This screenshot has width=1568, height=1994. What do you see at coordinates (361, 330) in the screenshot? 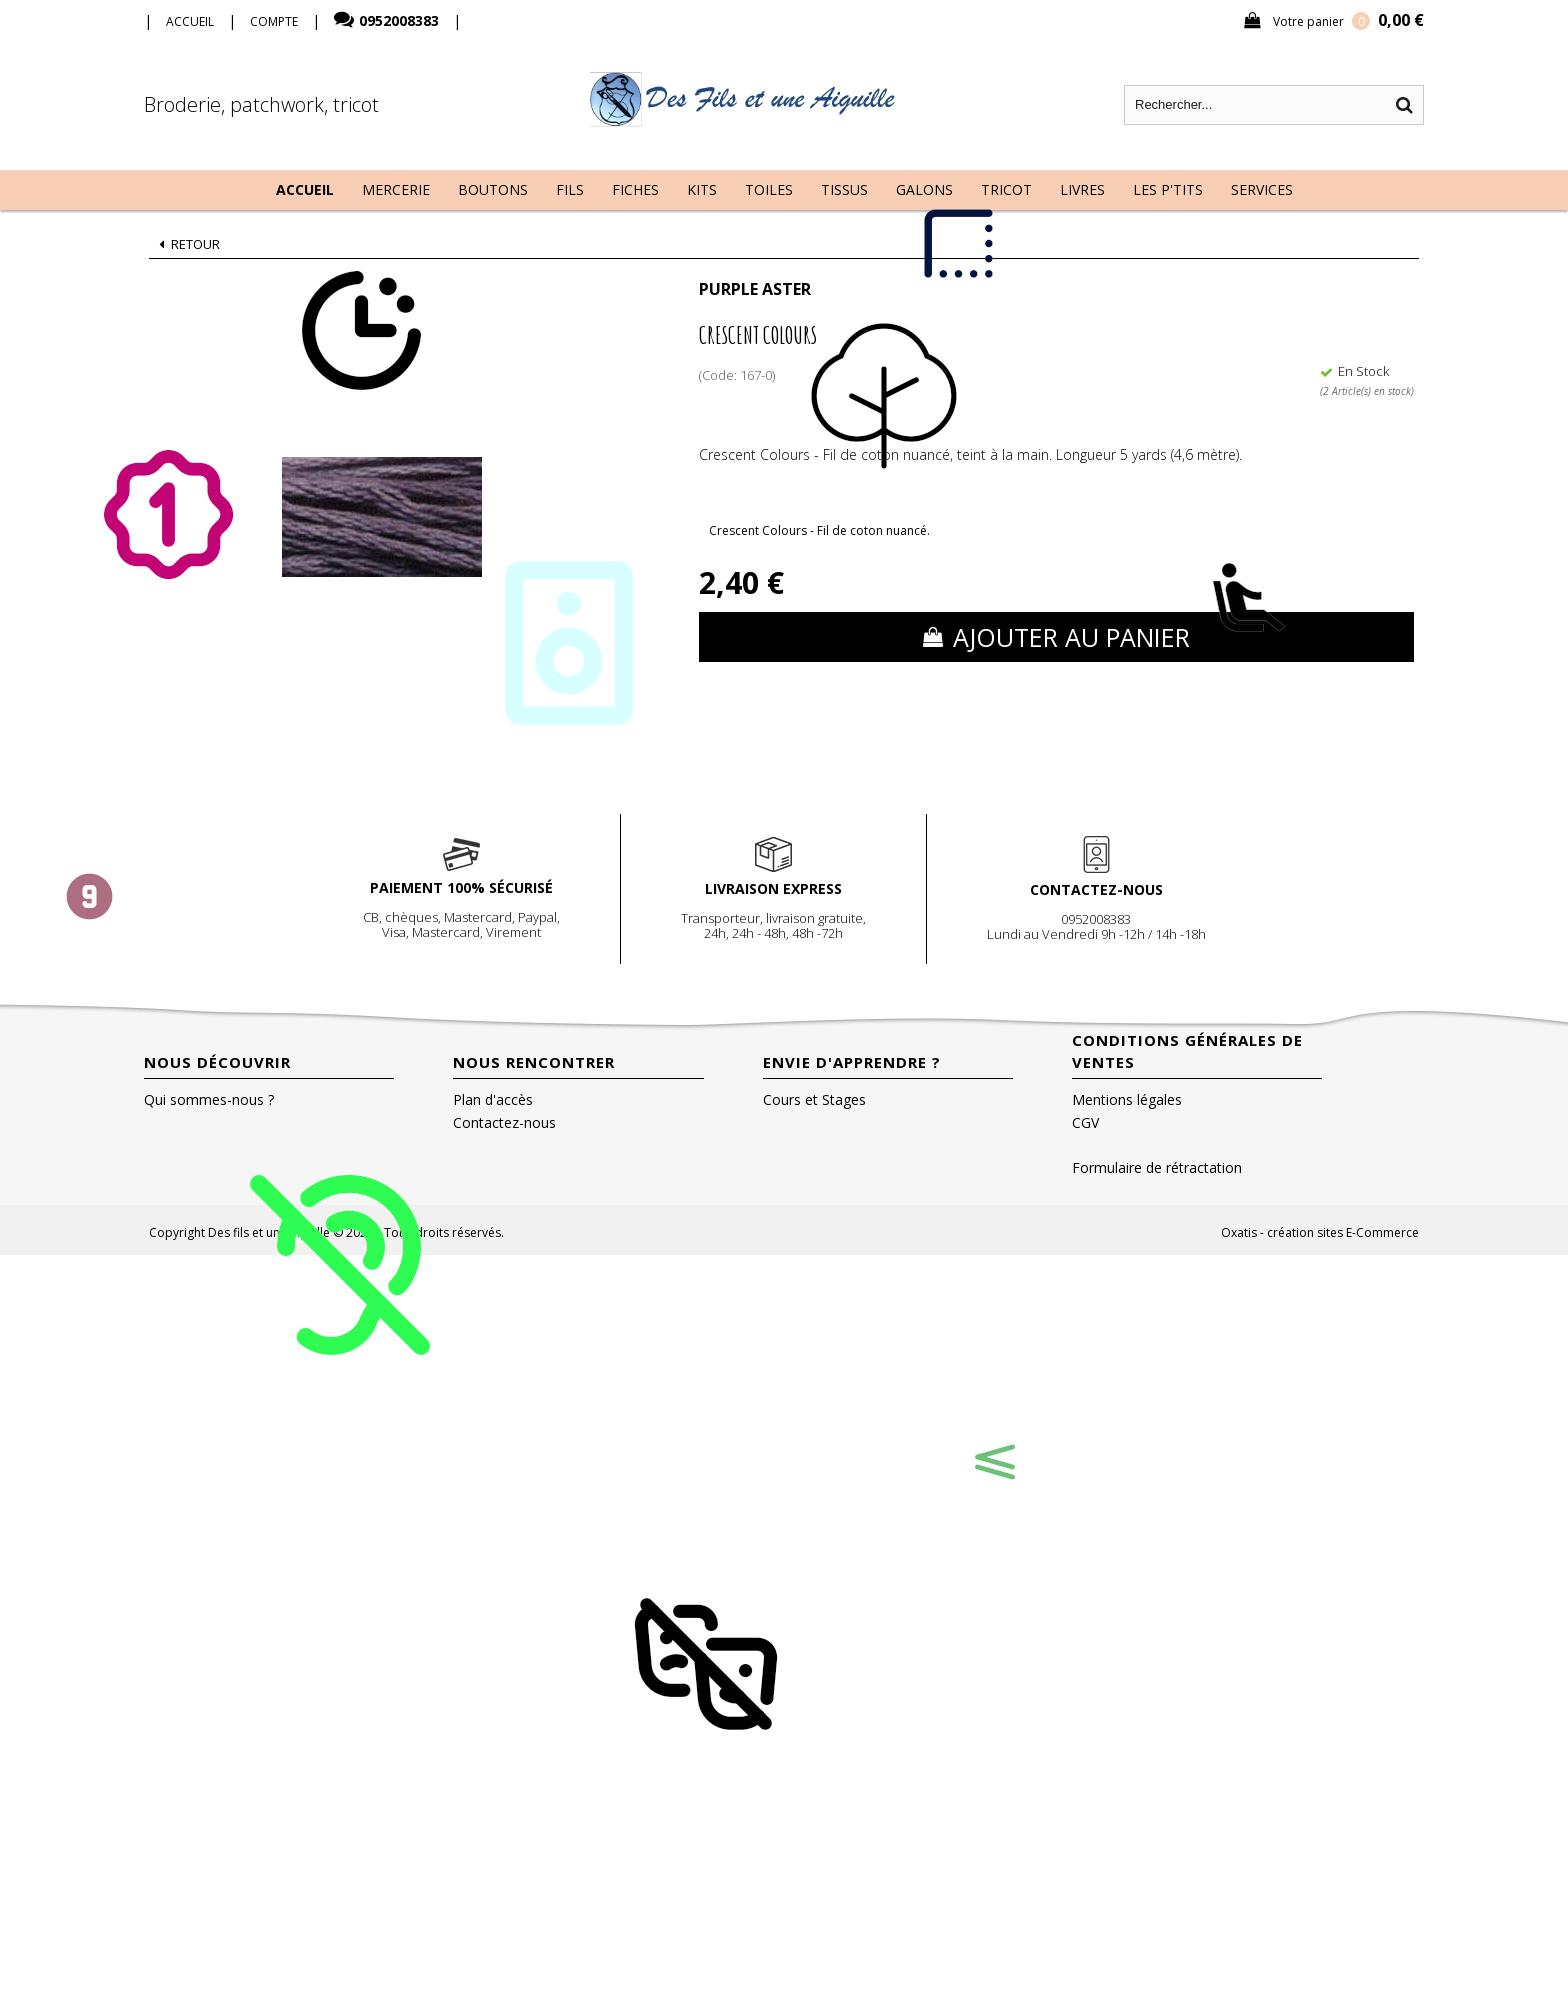
I see `view remaining time or countdown timer` at bounding box center [361, 330].